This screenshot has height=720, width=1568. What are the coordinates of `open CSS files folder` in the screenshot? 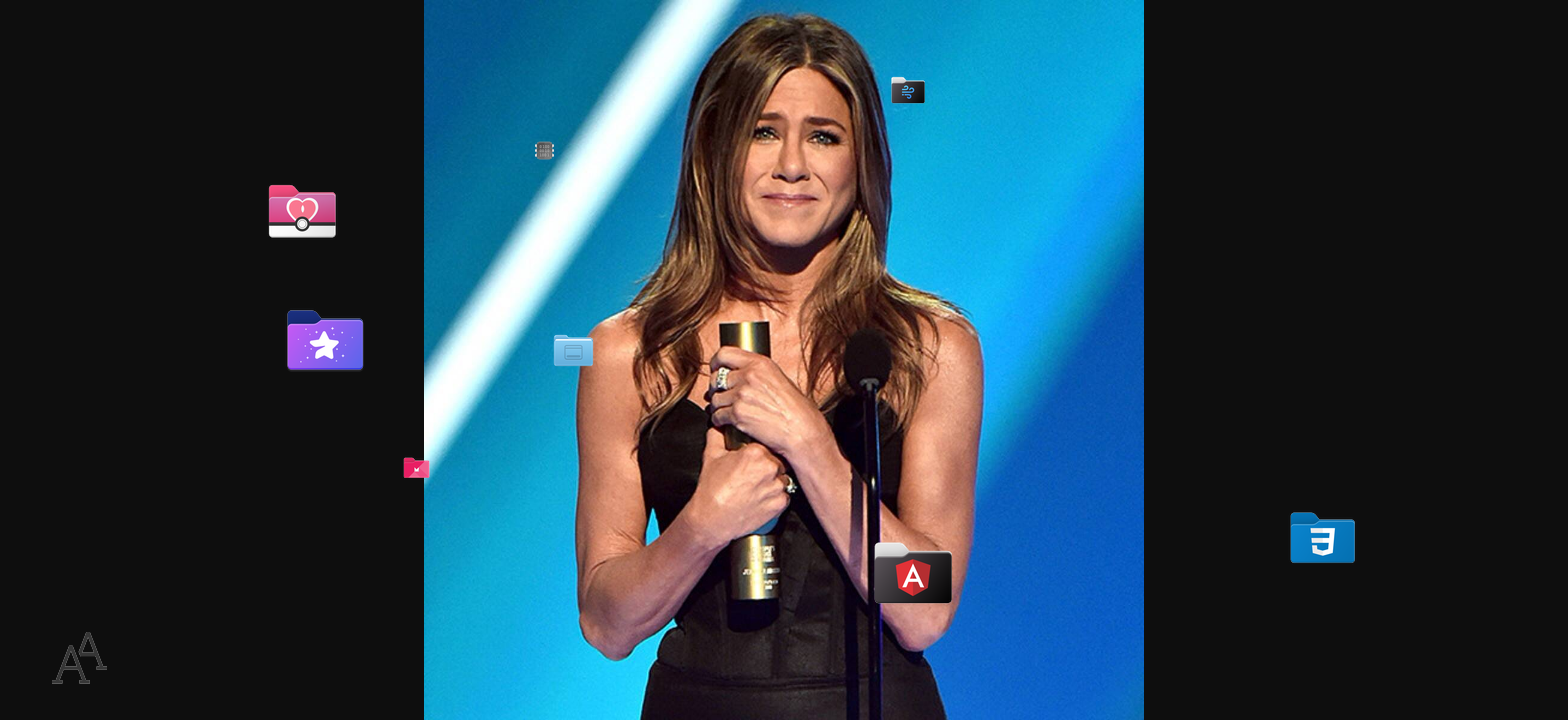 It's located at (1322, 539).